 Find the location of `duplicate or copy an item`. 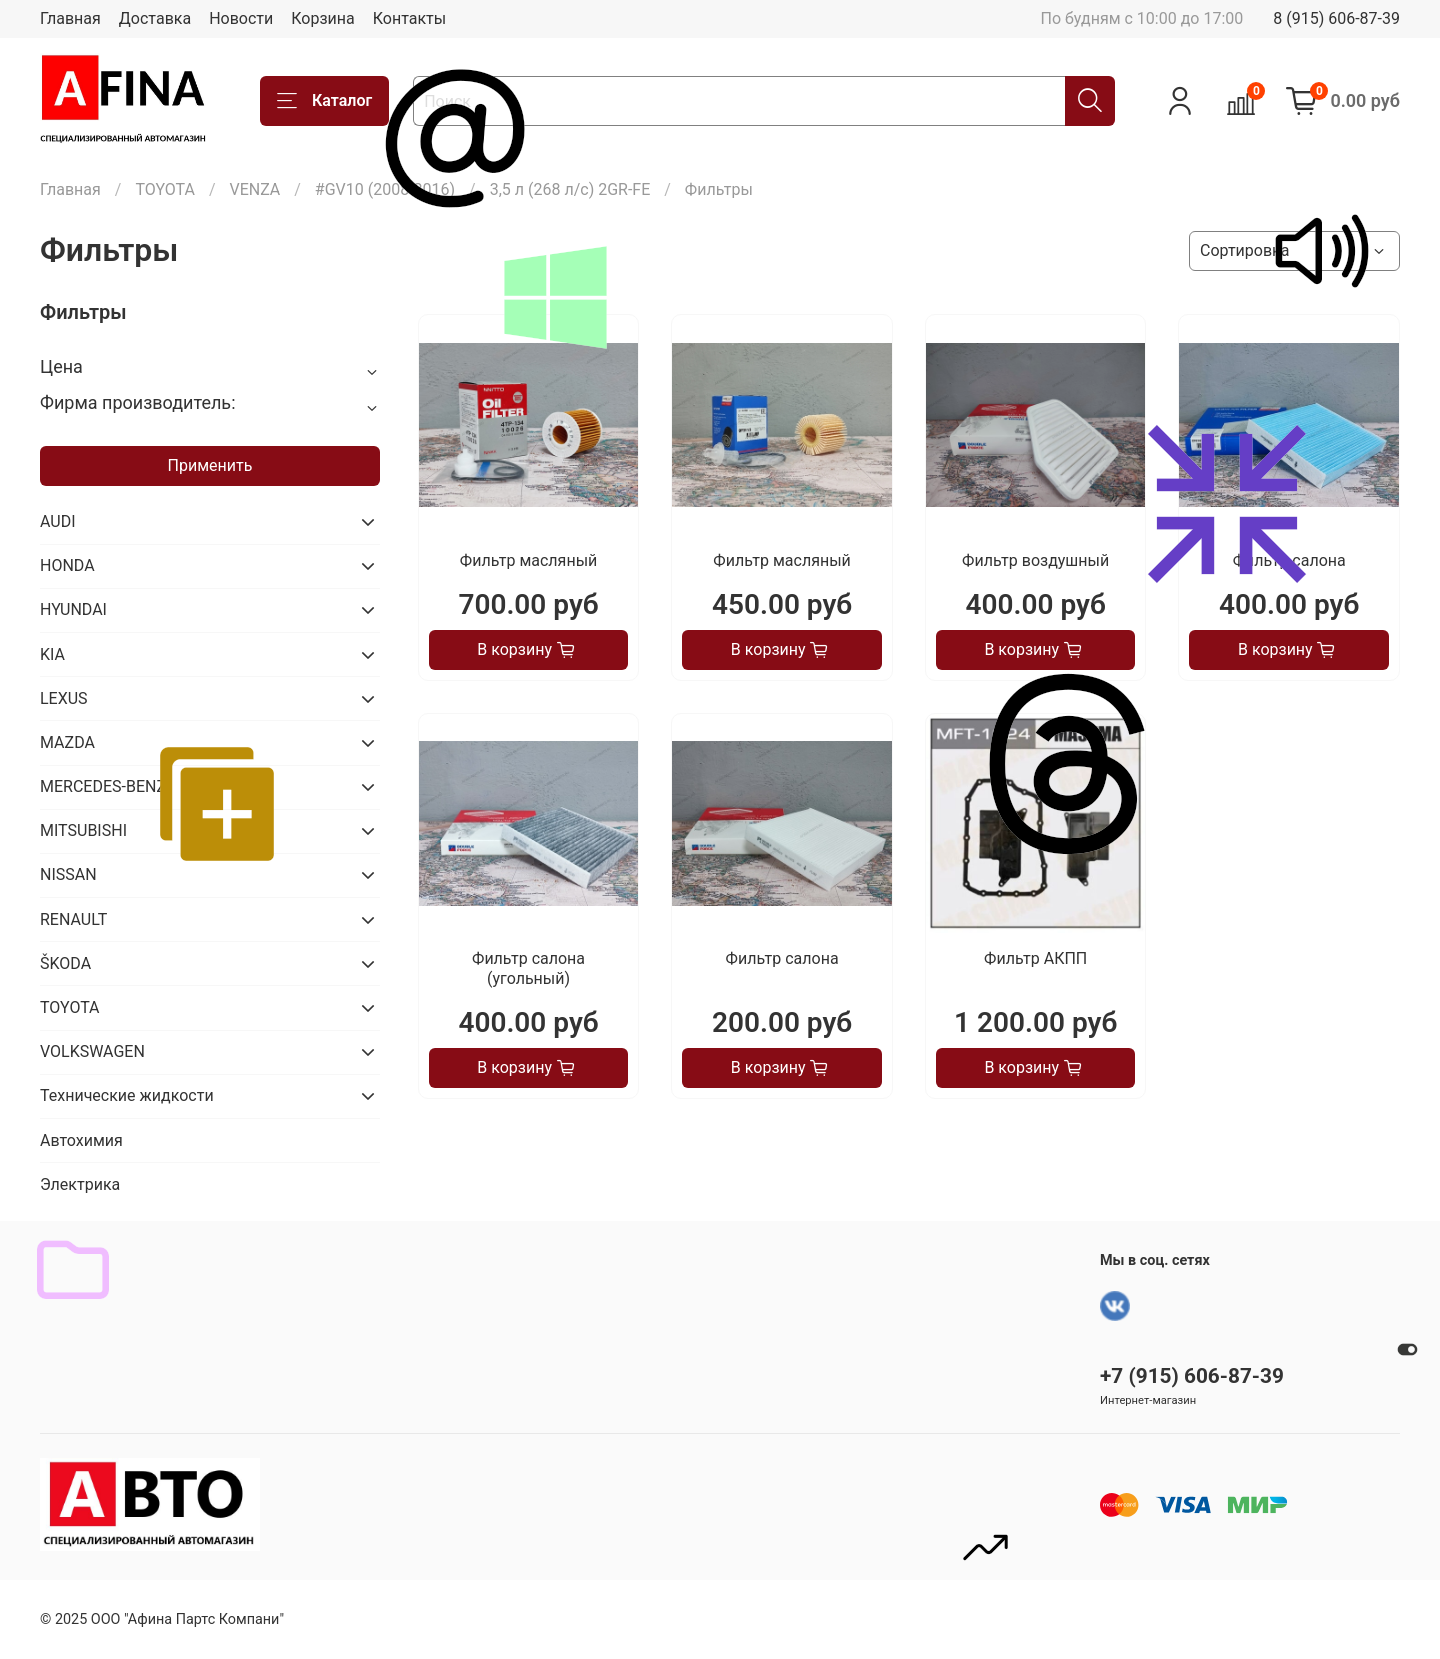

duplicate or copy an item is located at coordinates (217, 804).